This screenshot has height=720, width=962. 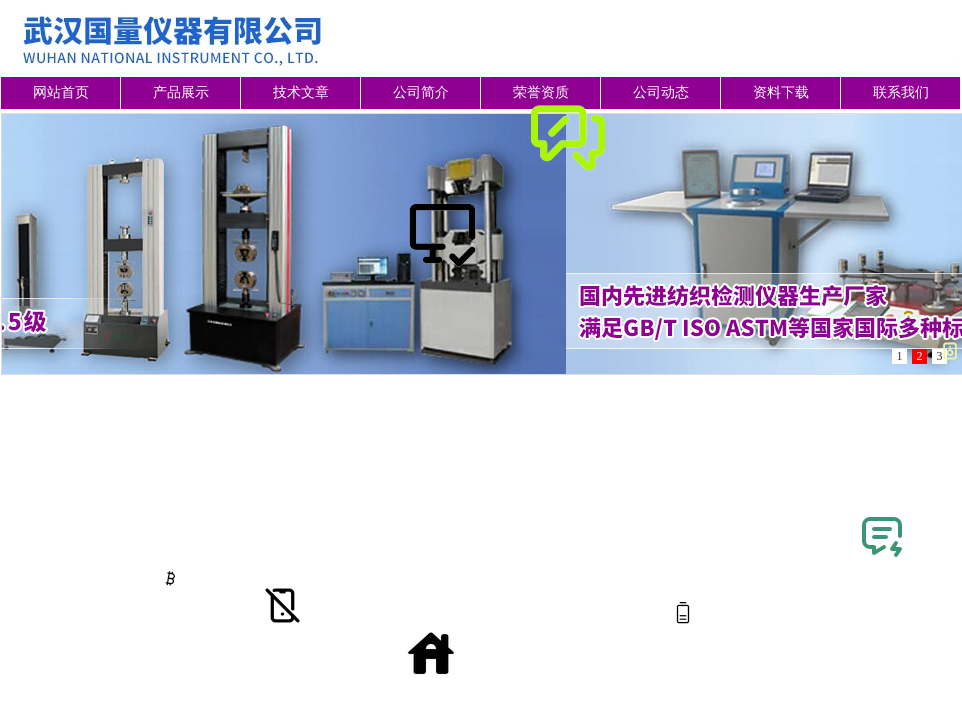 I want to click on indicates a duplicate discussion thread, so click(x=568, y=138).